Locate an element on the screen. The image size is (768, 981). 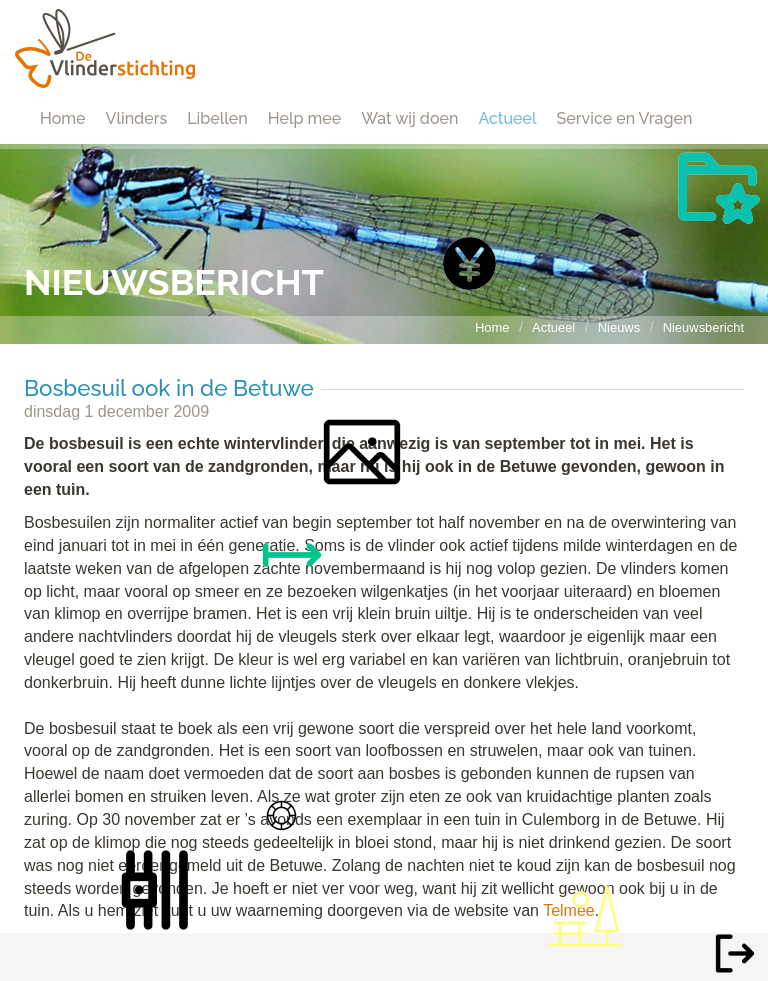
move item to the end of a list is located at coordinates (292, 555).